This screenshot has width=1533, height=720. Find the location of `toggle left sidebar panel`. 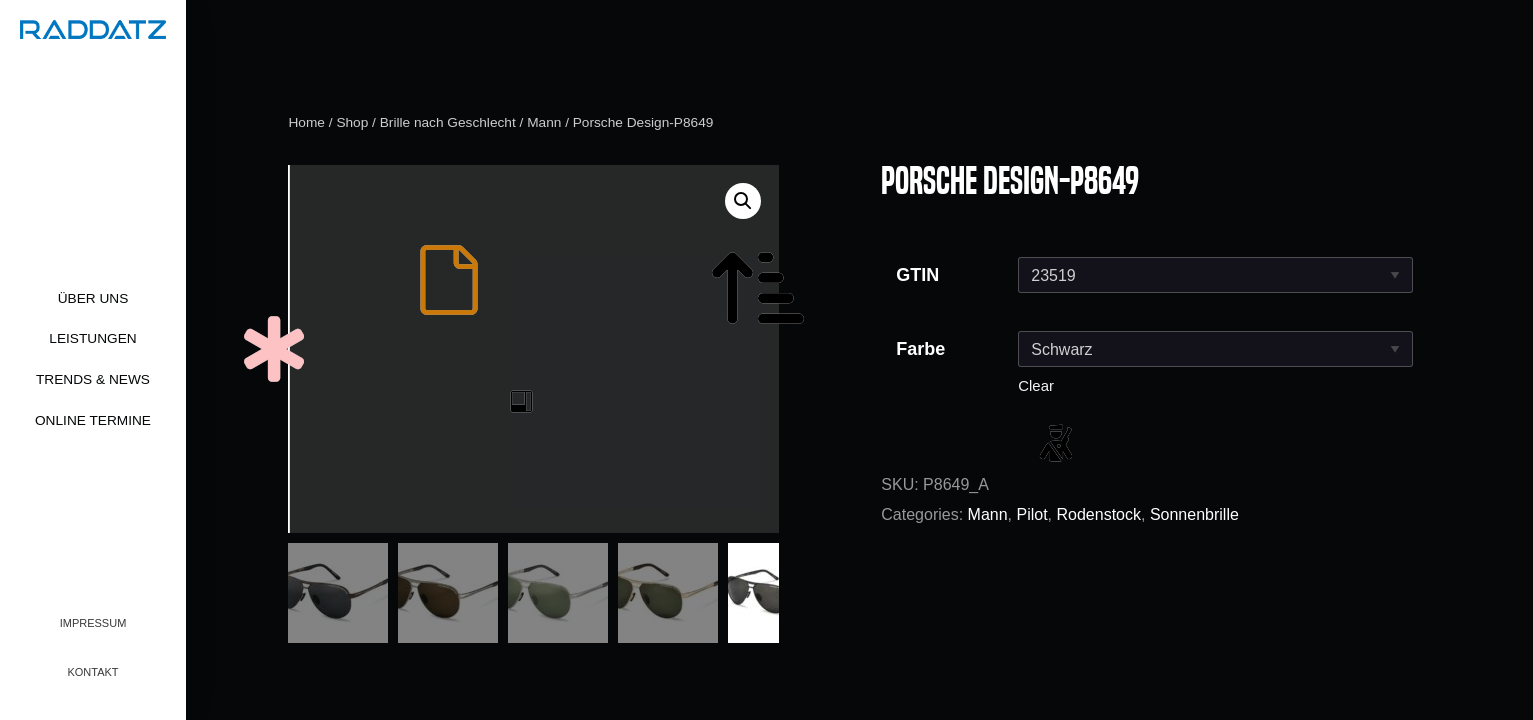

toggle left sidebar panel is located at coordinates (521, 401).